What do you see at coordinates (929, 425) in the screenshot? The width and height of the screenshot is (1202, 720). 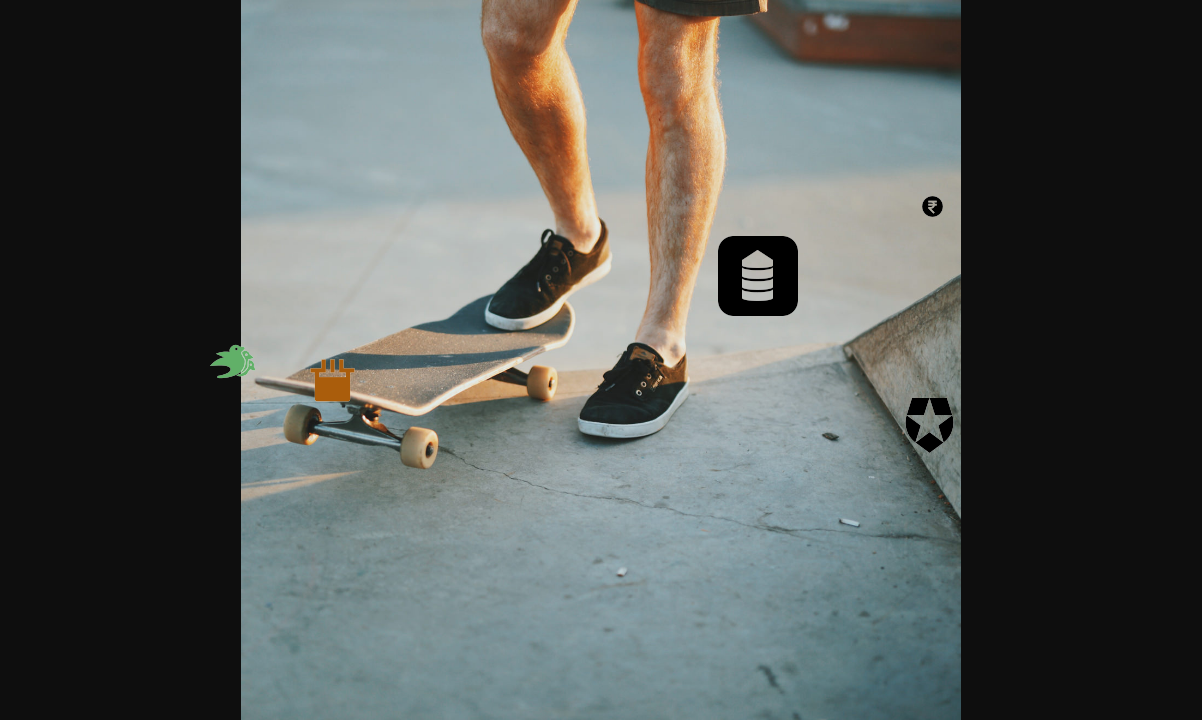 I see `Auth0 identity and authentication service logo` at bounding box center [929, 425].